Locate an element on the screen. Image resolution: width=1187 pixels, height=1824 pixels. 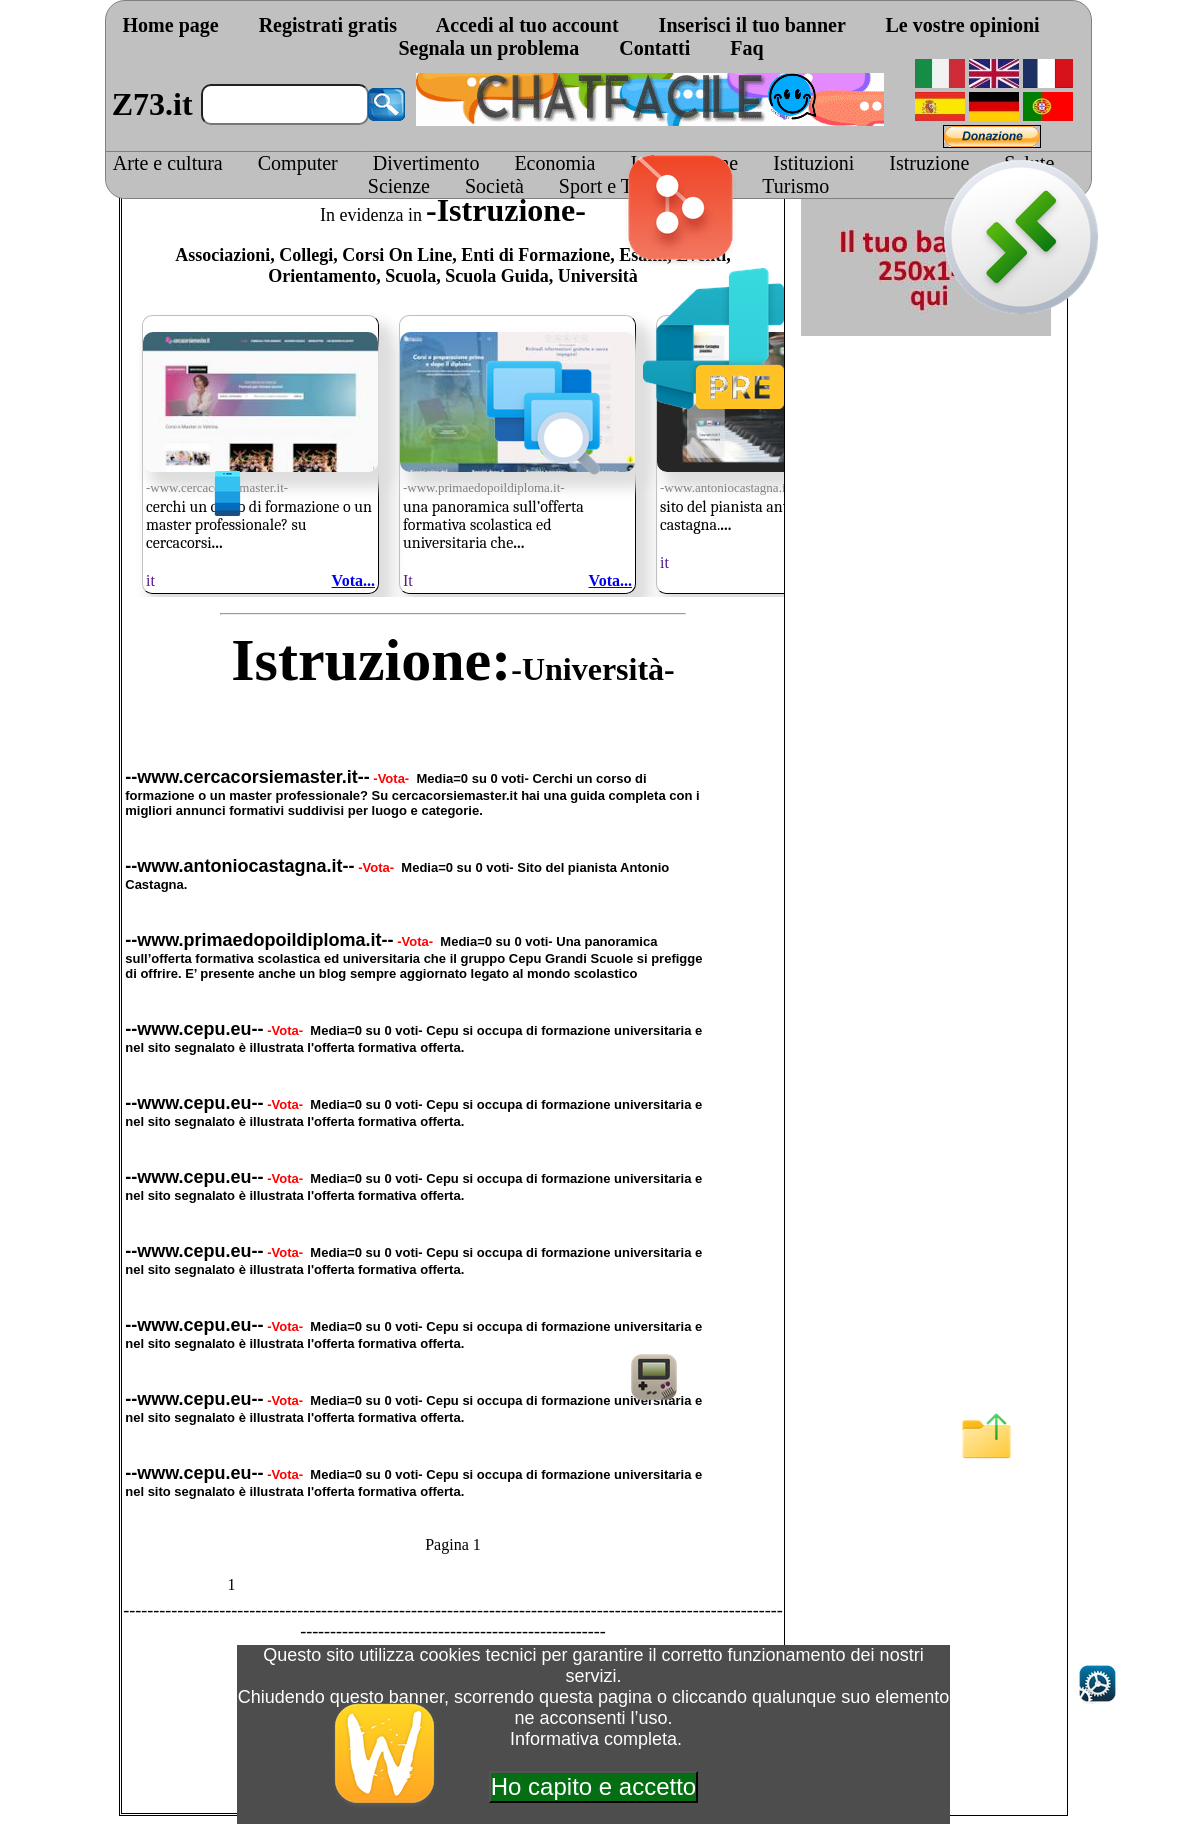
open the wayland display server application is located at coordinates (384, 1753).